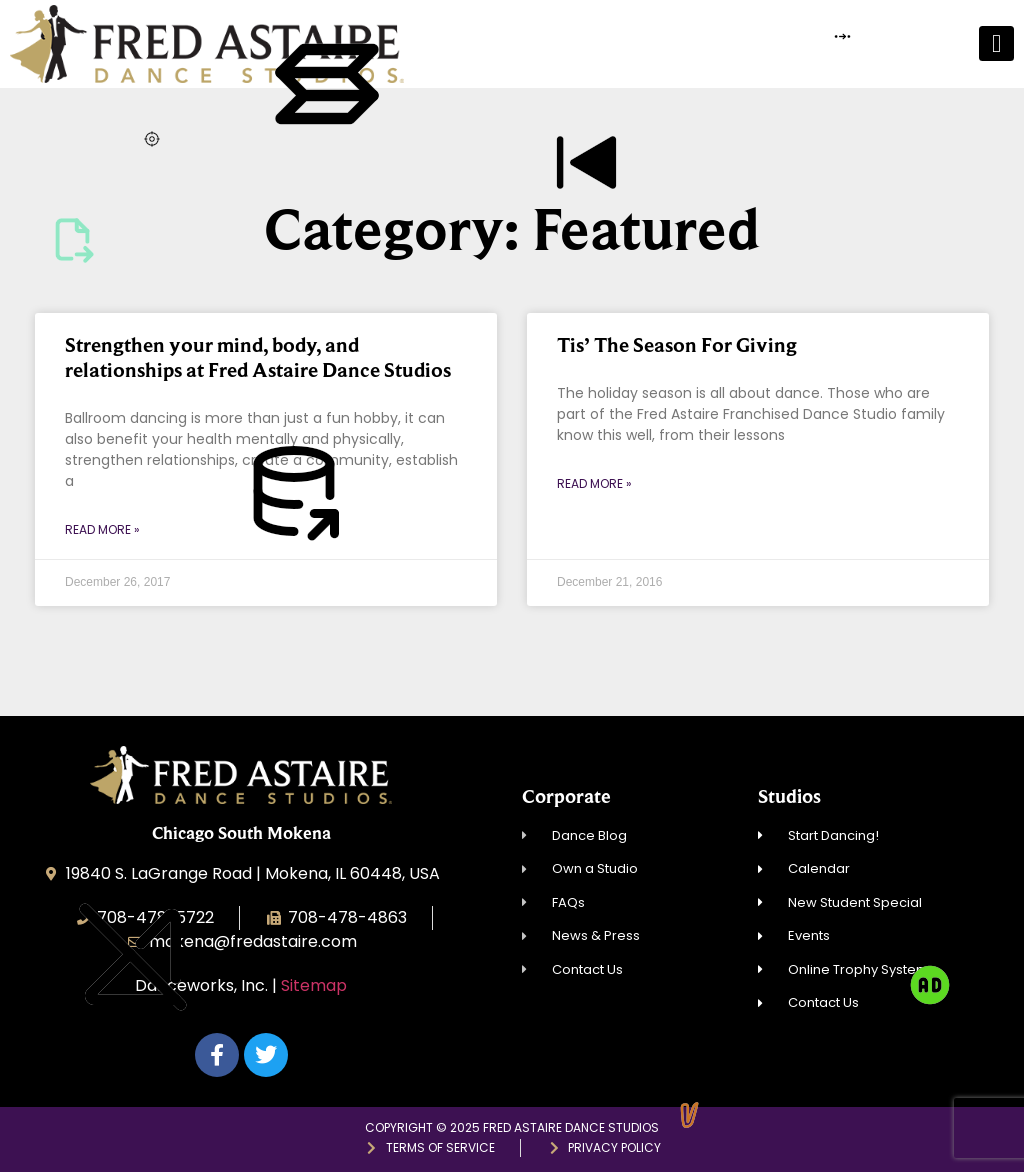 The width and height of the screenshot is (1024, 1172). I want to click on indicates sponsored or advertisement content, so click(930, 985).